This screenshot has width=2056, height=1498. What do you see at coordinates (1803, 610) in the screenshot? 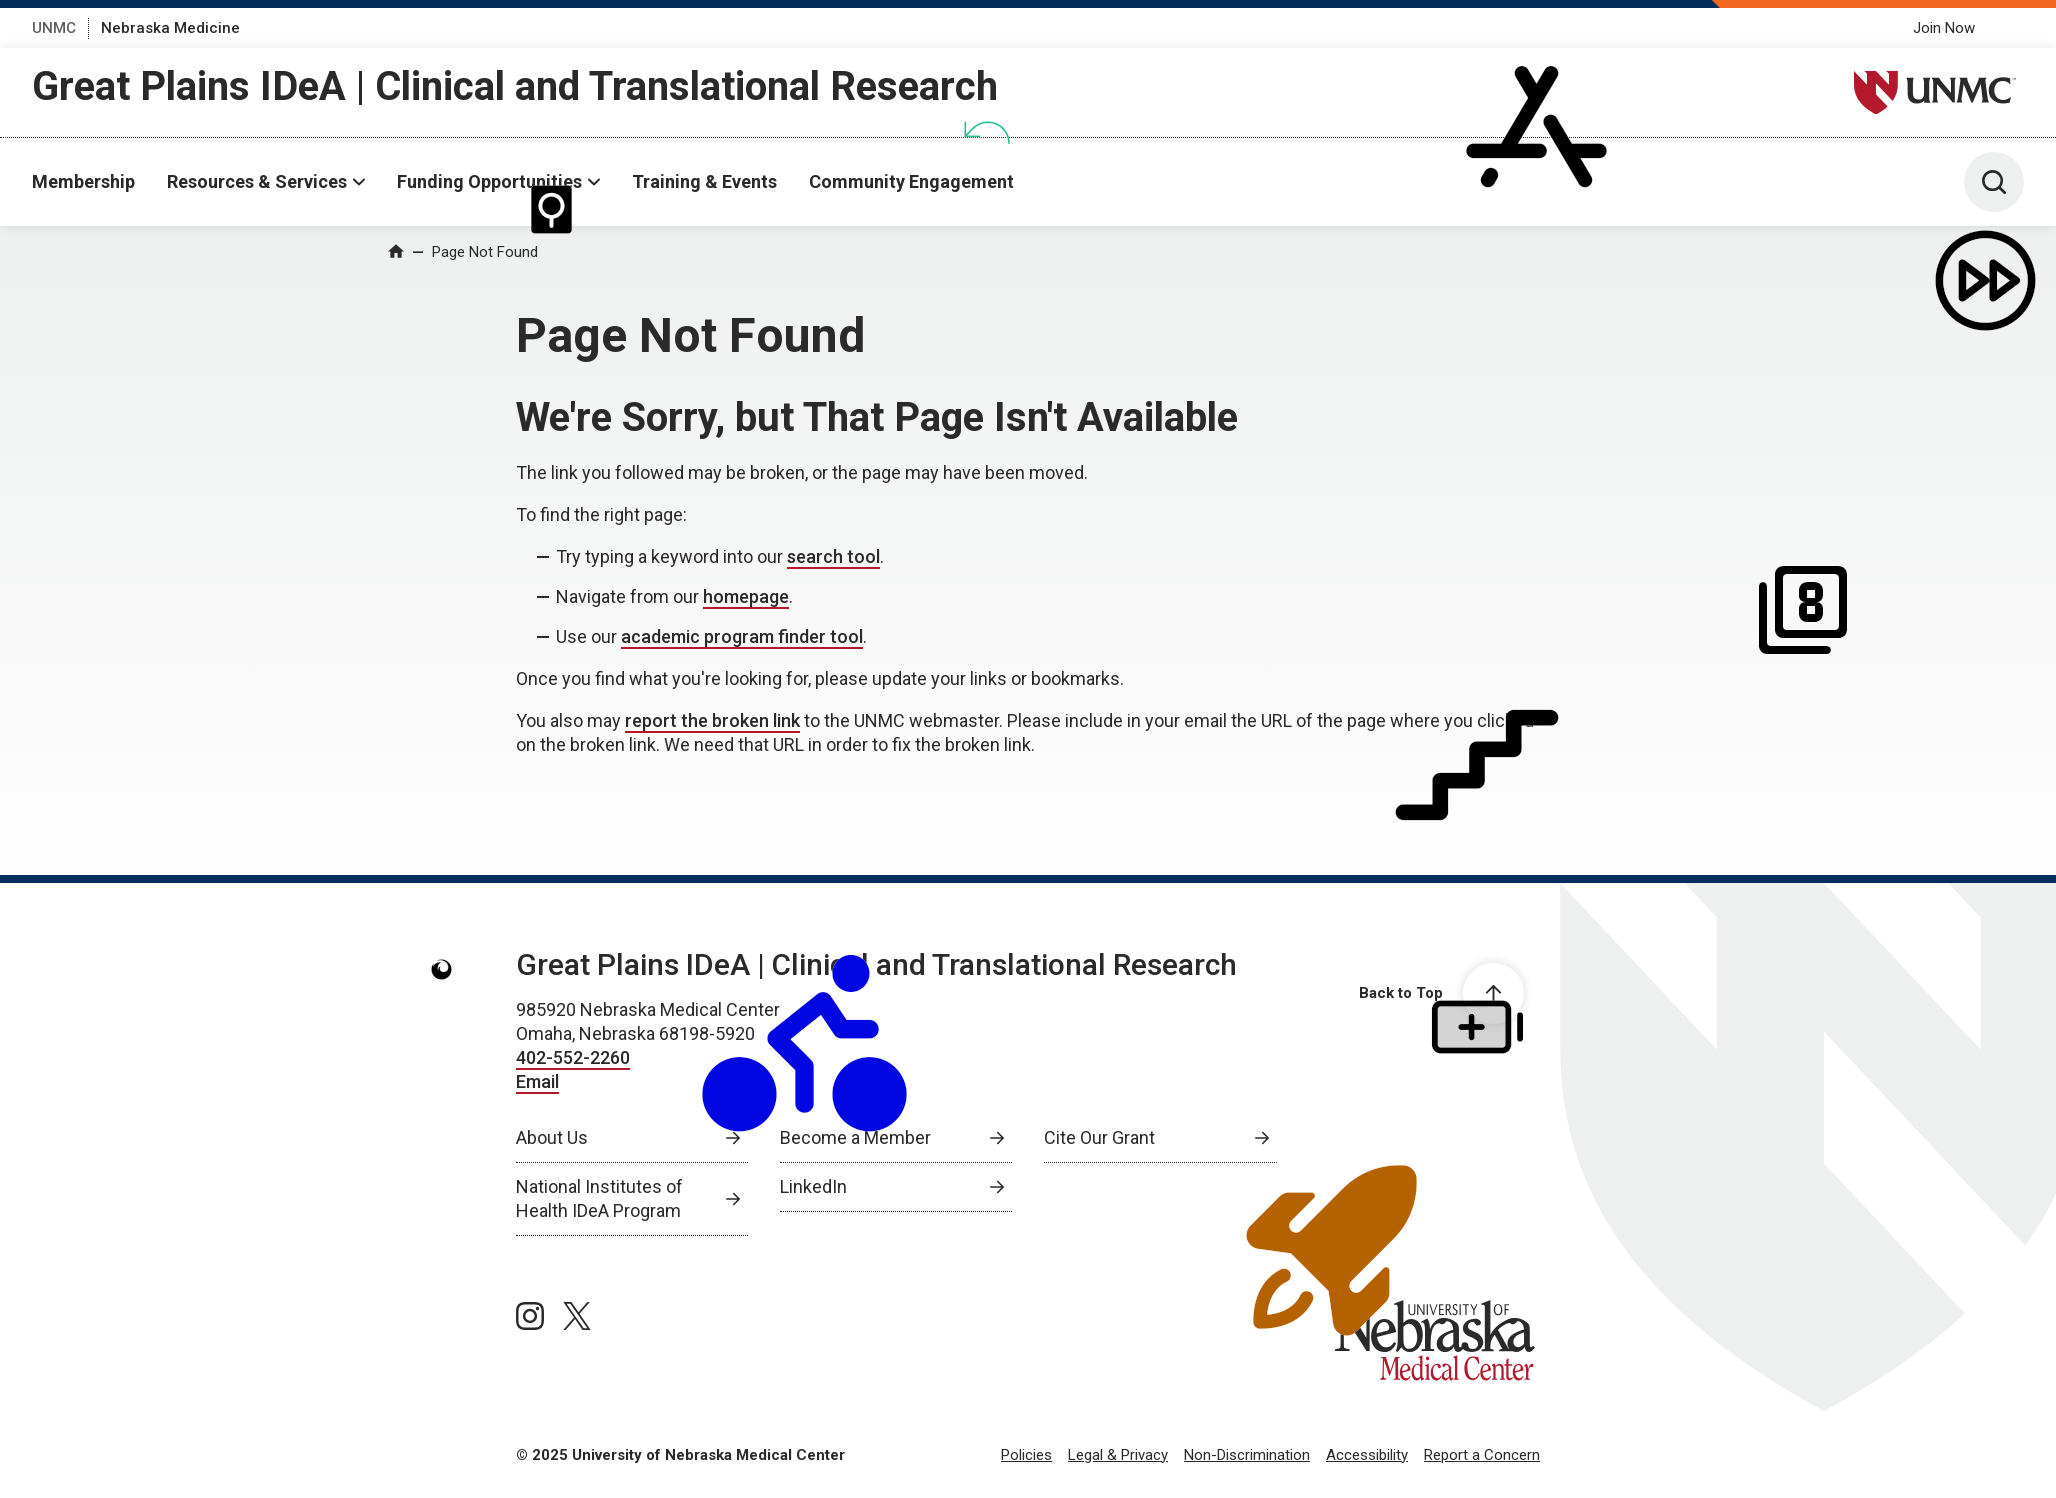
I see `view layer 8 or item 8 in a stack` at bounding box center [1803, 610].